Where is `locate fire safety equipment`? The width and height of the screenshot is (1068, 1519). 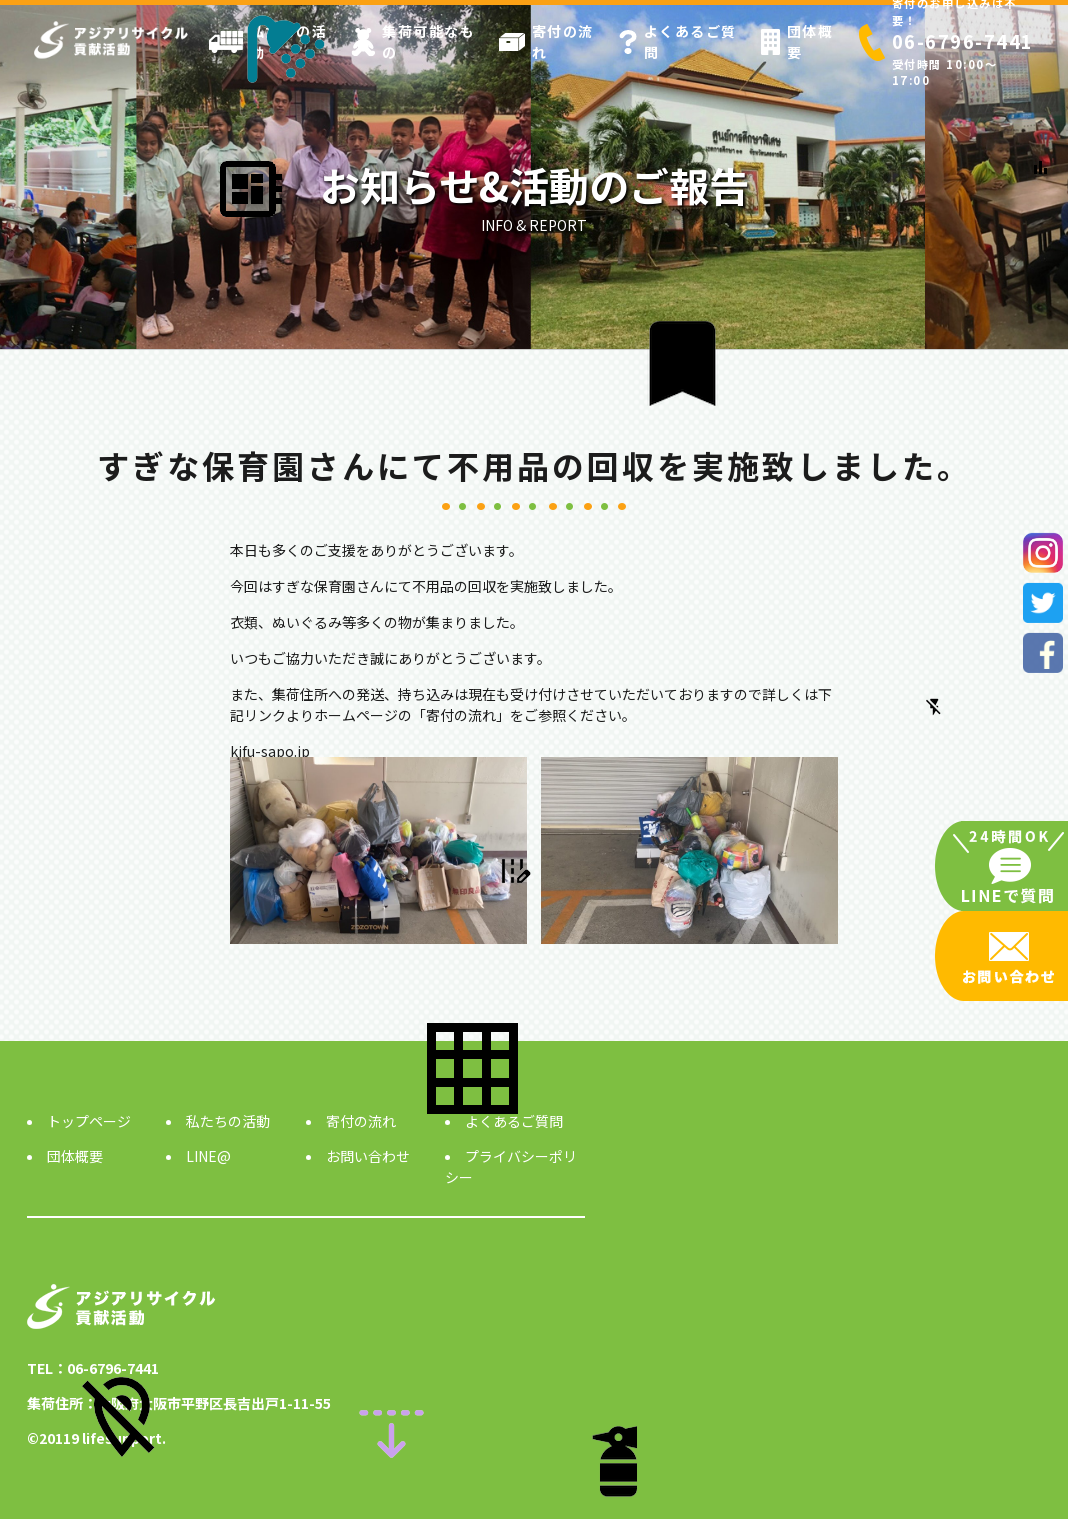 locate fire safety equipment is located at coordinates (618, 1459).